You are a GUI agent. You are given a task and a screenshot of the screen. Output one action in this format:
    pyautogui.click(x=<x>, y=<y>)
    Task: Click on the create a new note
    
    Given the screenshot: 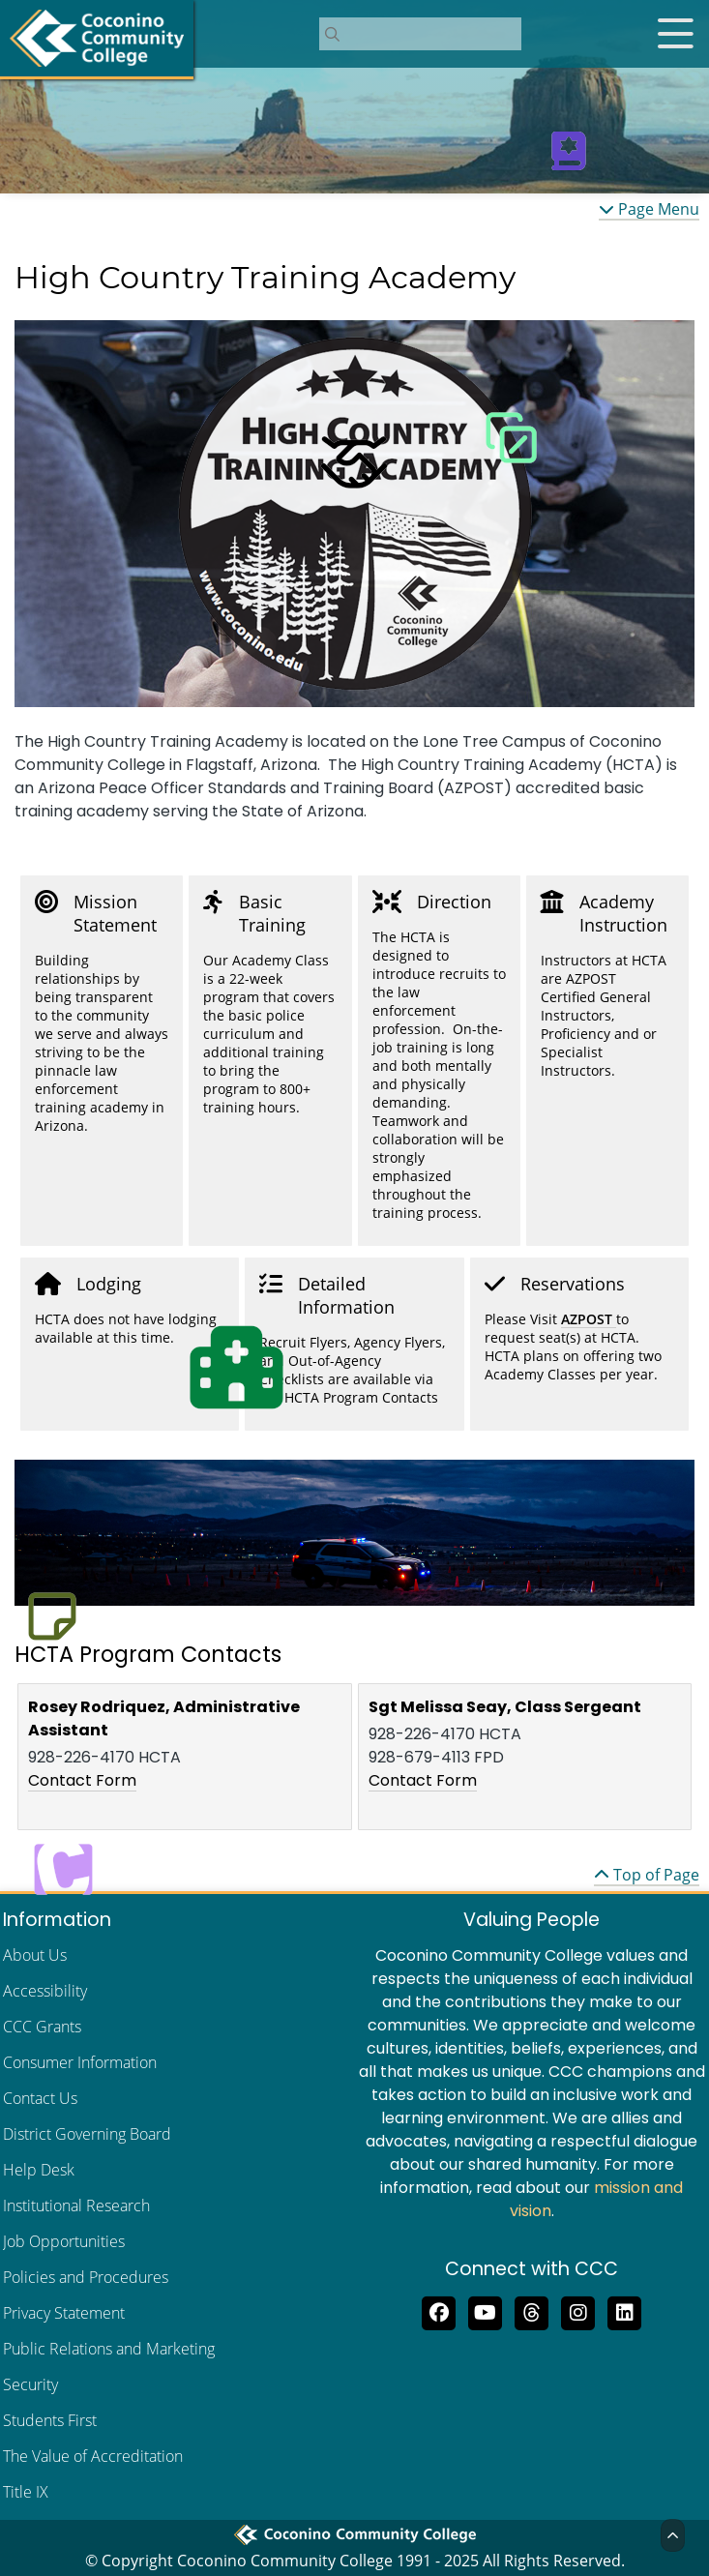 What is the action you would take?
    pyautogui.click(x=52, y=1616)
    